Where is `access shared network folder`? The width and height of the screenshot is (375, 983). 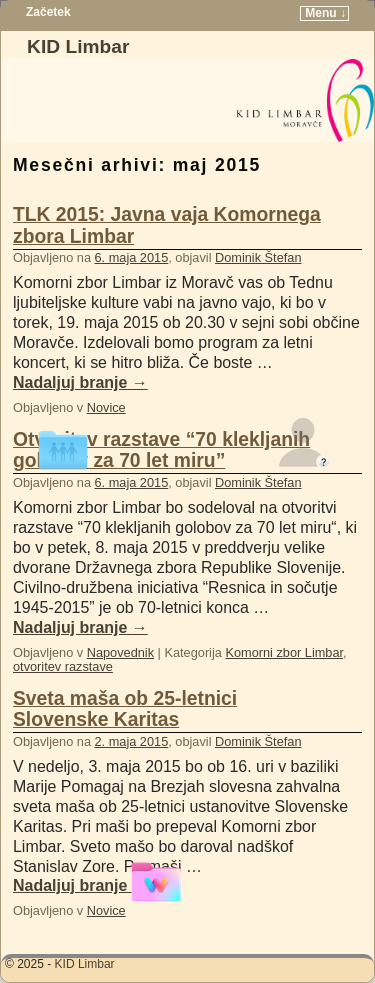
access shared network folder is located at coordinates (63, 450).